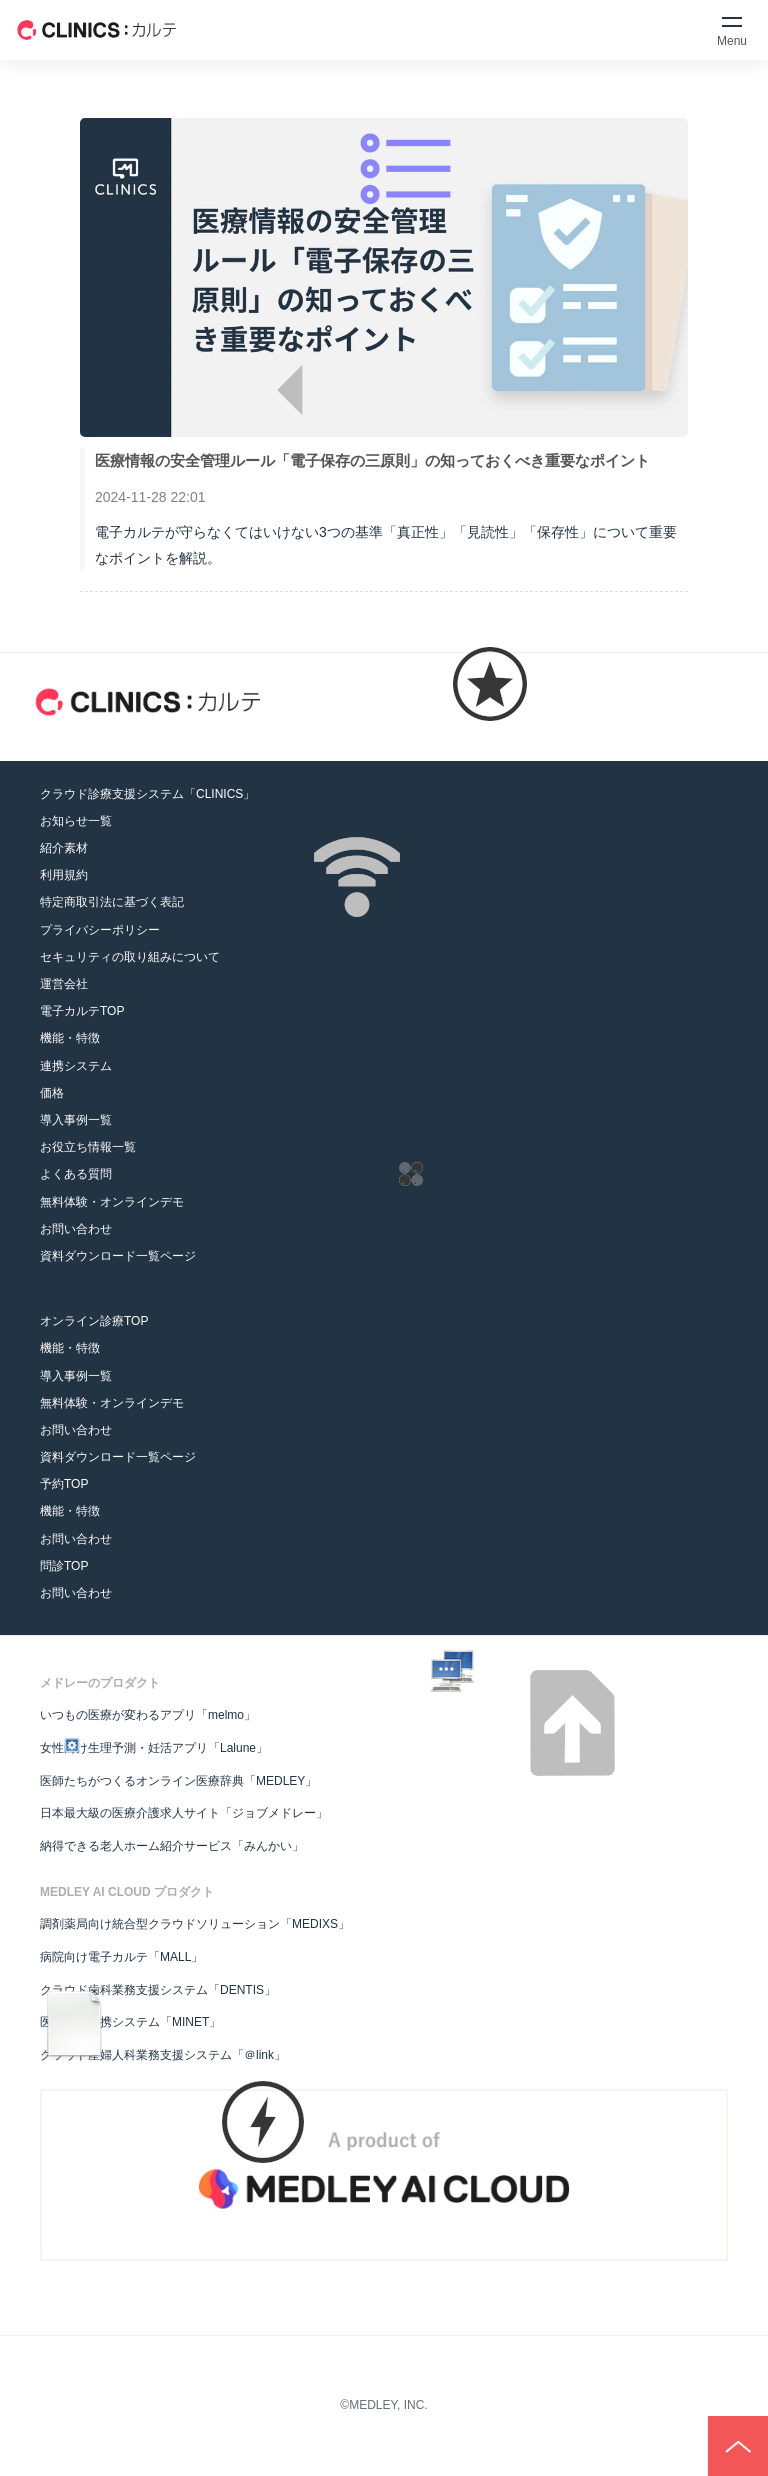 Image resolution: width=768 pixels, height=2476 pixels. What do you see at coordinates (572, 1719) in the screenshot?
I see `send or share a document` at bounding box center [572, 1719].